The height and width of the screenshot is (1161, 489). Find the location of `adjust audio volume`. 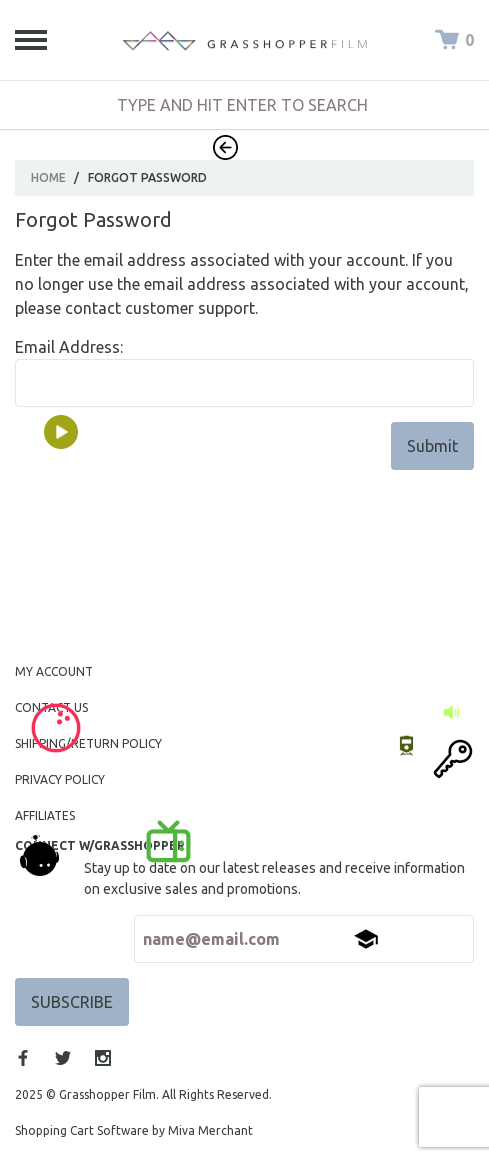

adjust audio volume is located at coordinates (451, 712).